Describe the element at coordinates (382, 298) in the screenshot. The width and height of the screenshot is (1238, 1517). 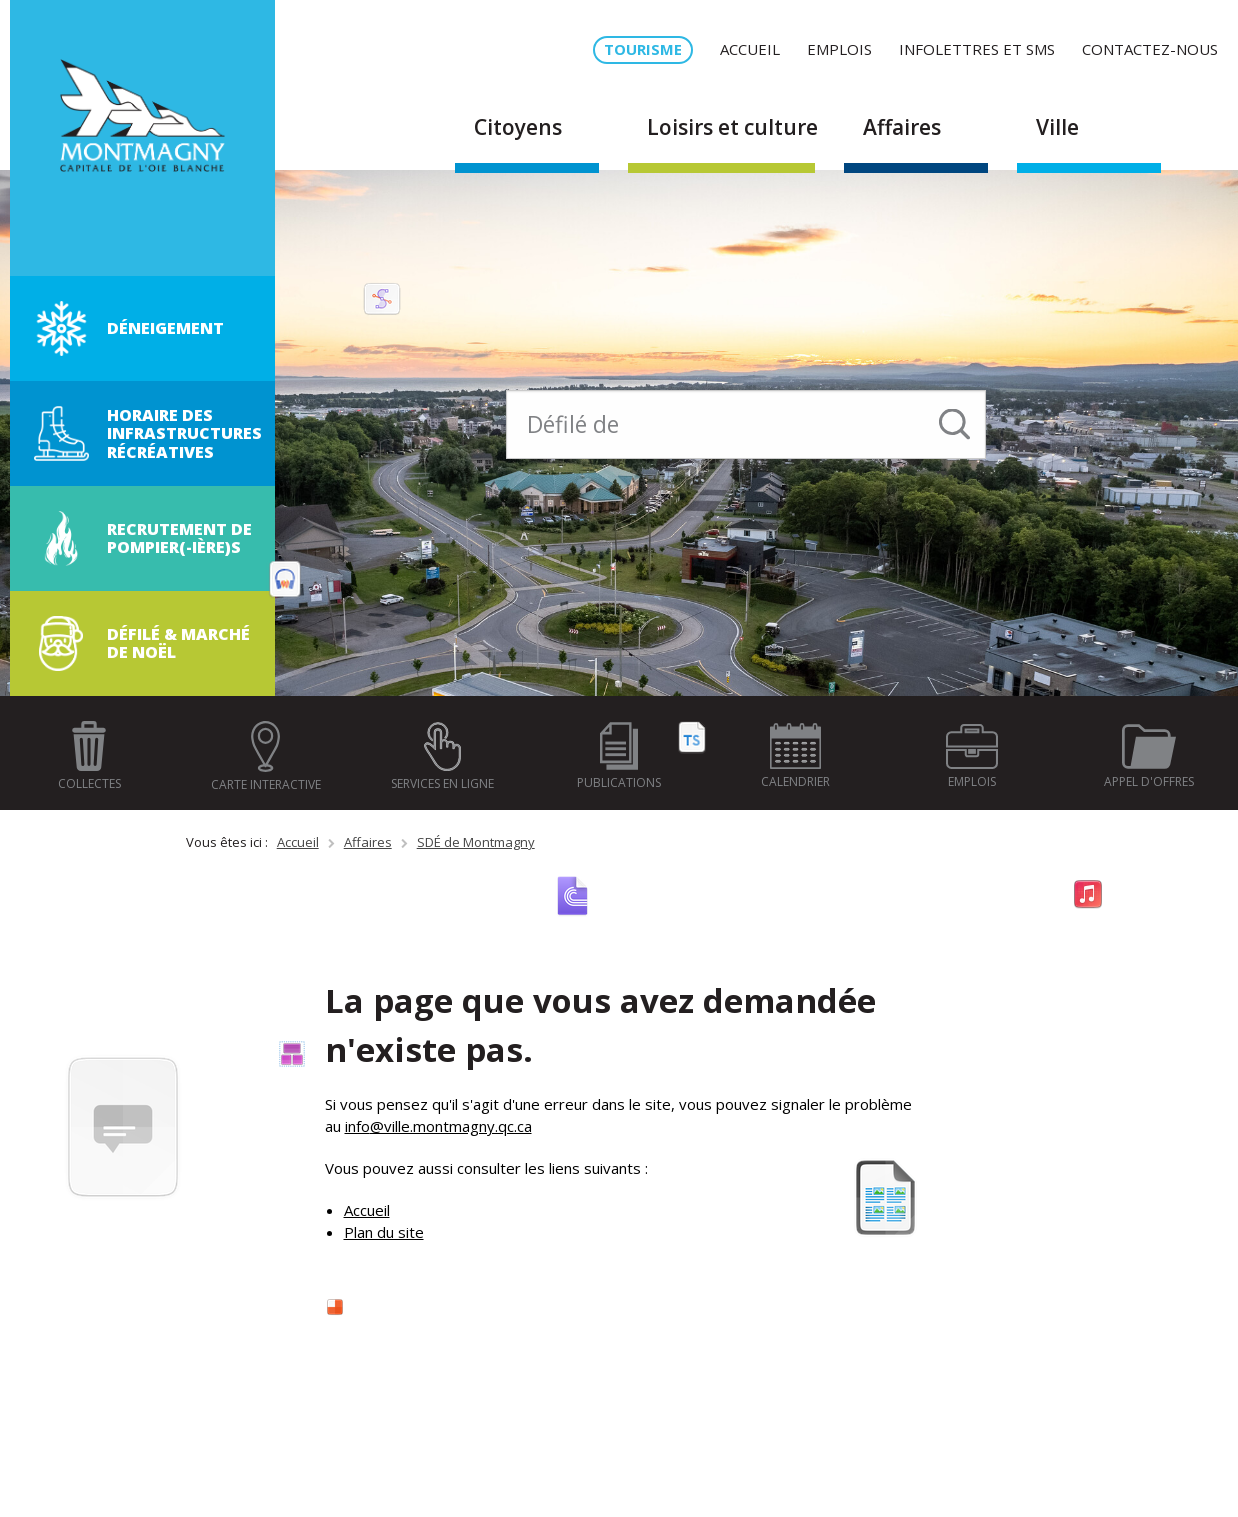
I see `compressed SVG vector image file` at that location.